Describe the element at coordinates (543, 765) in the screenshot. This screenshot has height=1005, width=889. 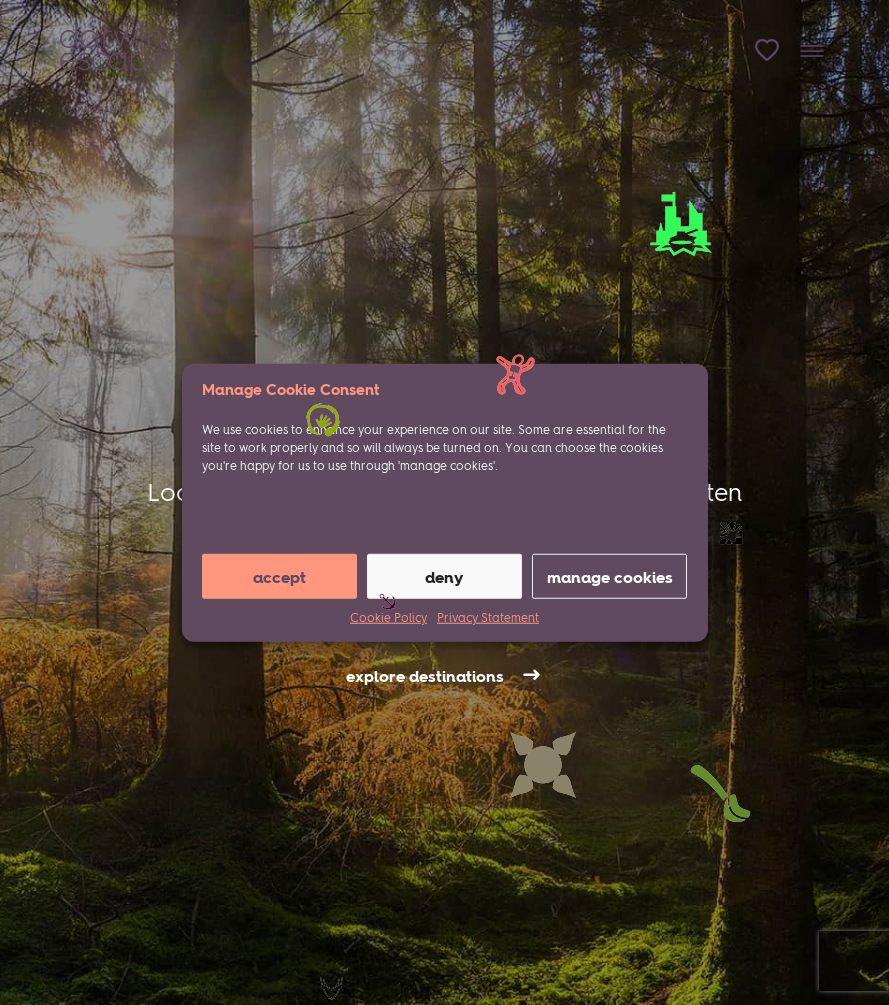
I see `indicates player has reached level four` at that location.